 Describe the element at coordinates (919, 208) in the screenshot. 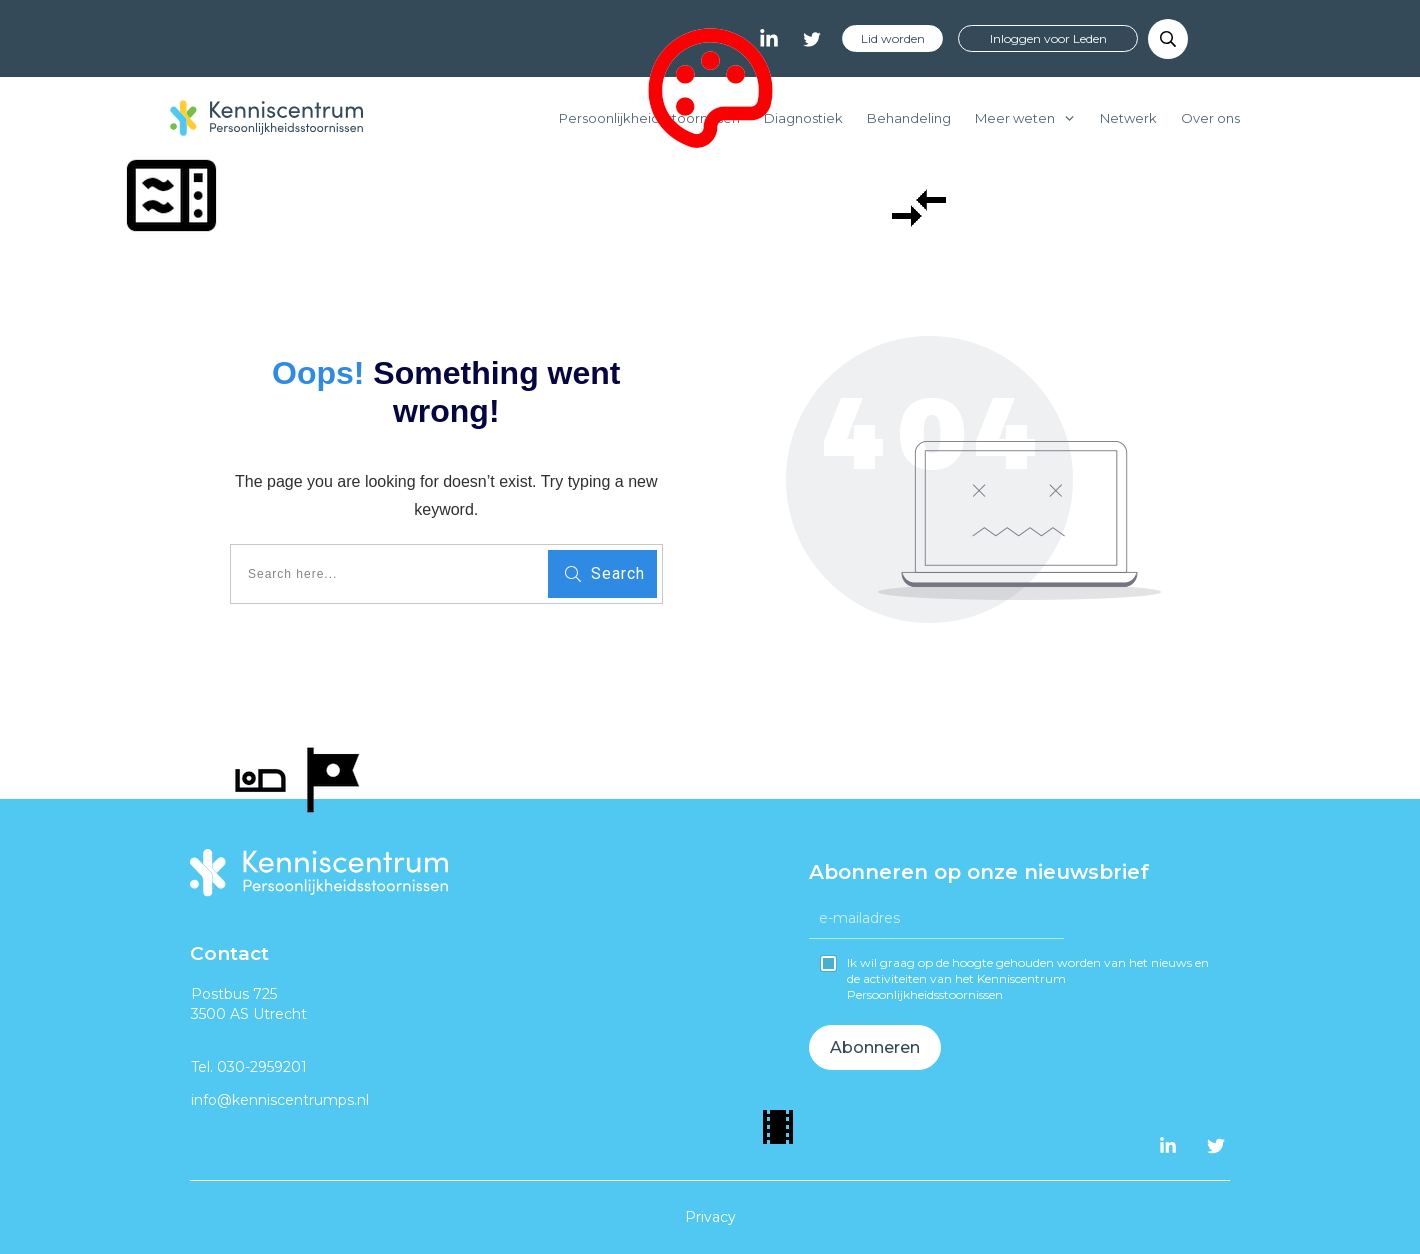

I see `compare two items or selections` at that location.